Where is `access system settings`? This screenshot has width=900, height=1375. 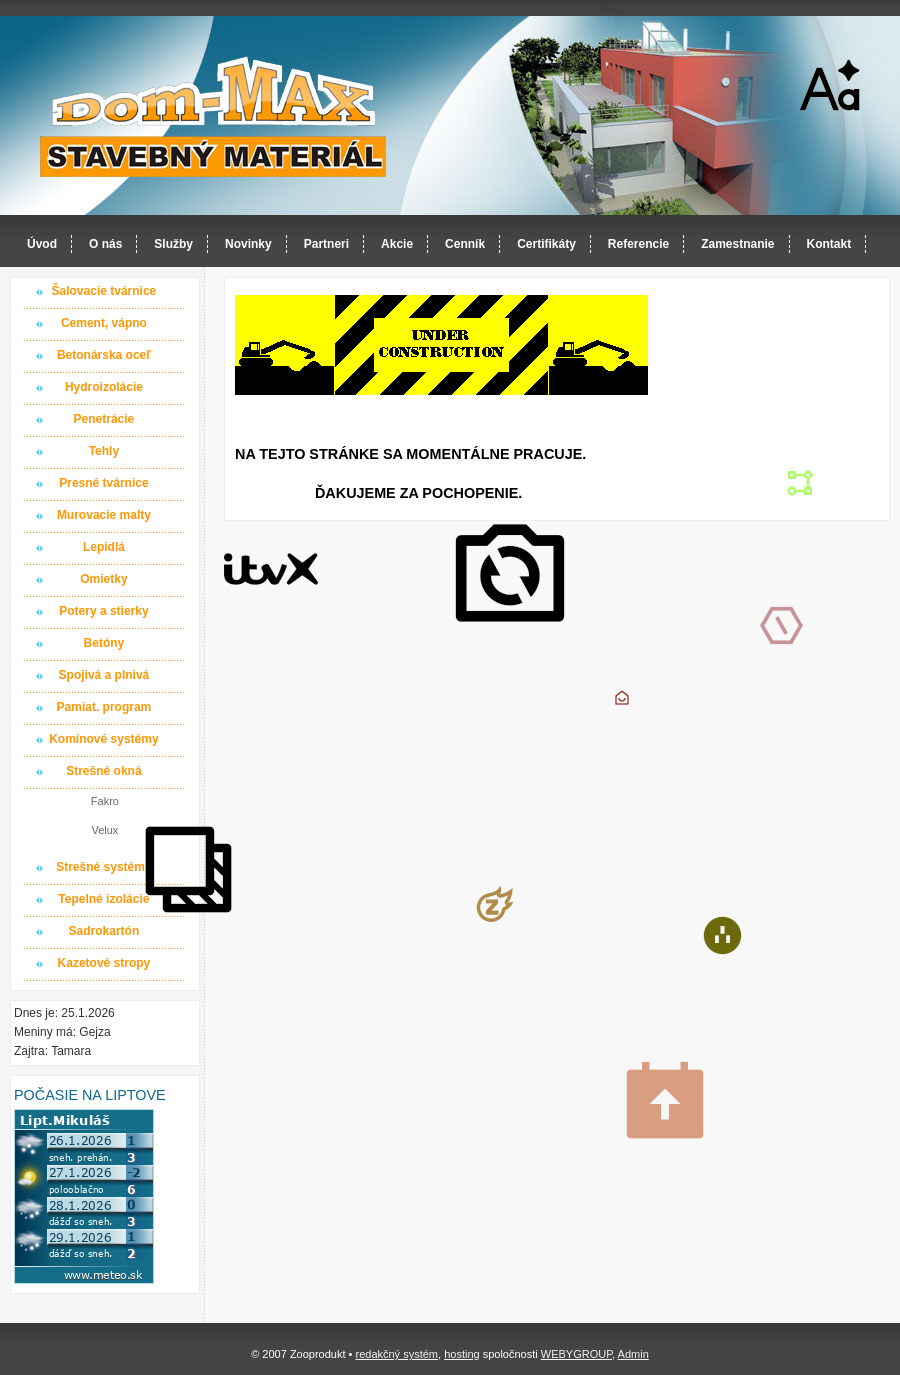 access system settings is located at coordinates (781, 625).